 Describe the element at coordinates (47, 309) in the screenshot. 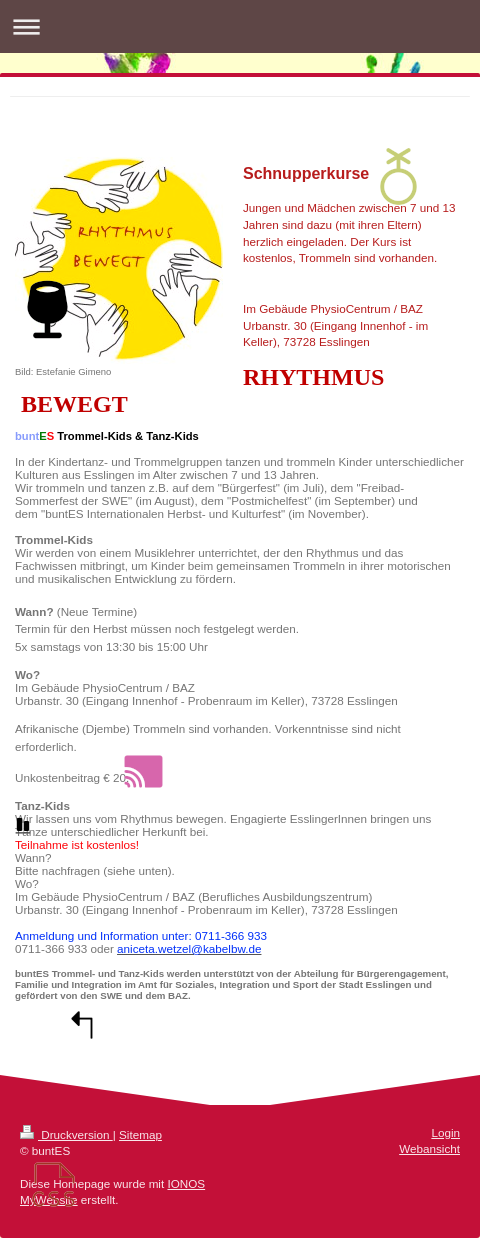

I see `view drink or beverage options` at that location.